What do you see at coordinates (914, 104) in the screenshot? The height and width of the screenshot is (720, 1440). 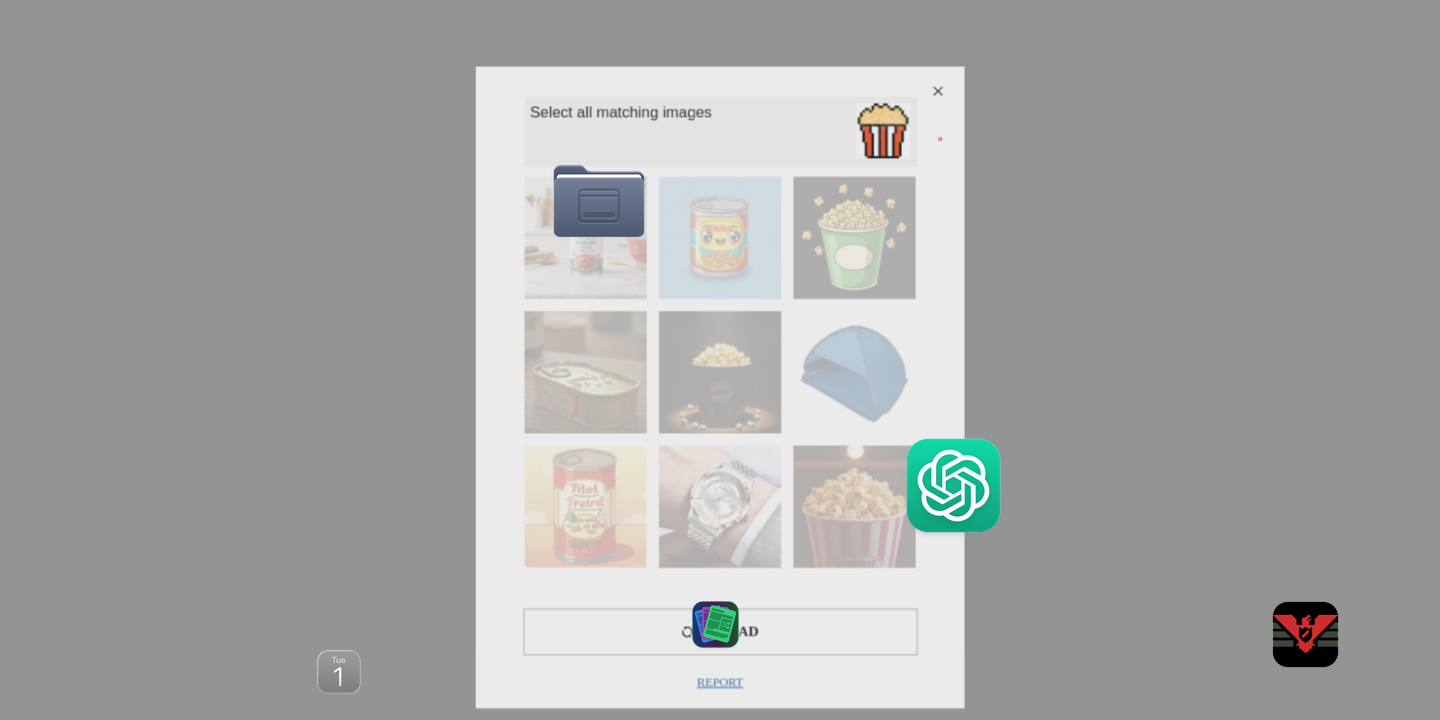 I see `open sound and audio preferences` at bounding box center [914, 104].